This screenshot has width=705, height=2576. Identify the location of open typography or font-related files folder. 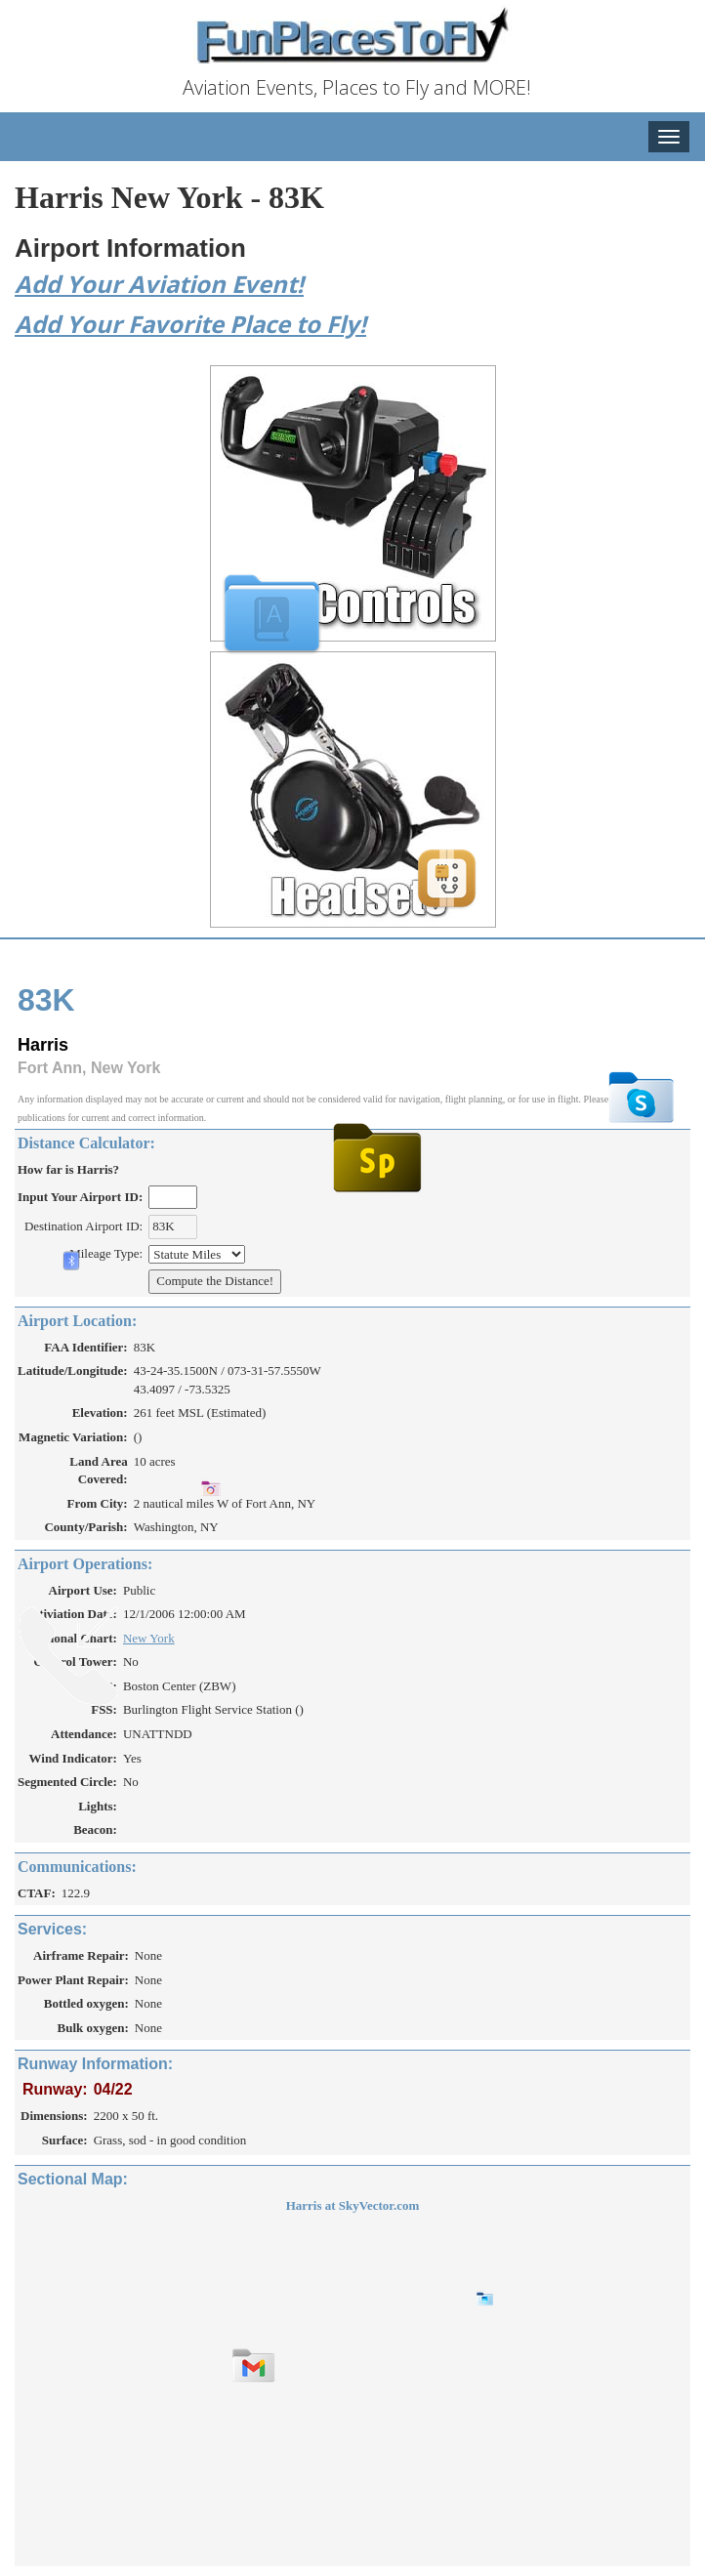
(271, 612).